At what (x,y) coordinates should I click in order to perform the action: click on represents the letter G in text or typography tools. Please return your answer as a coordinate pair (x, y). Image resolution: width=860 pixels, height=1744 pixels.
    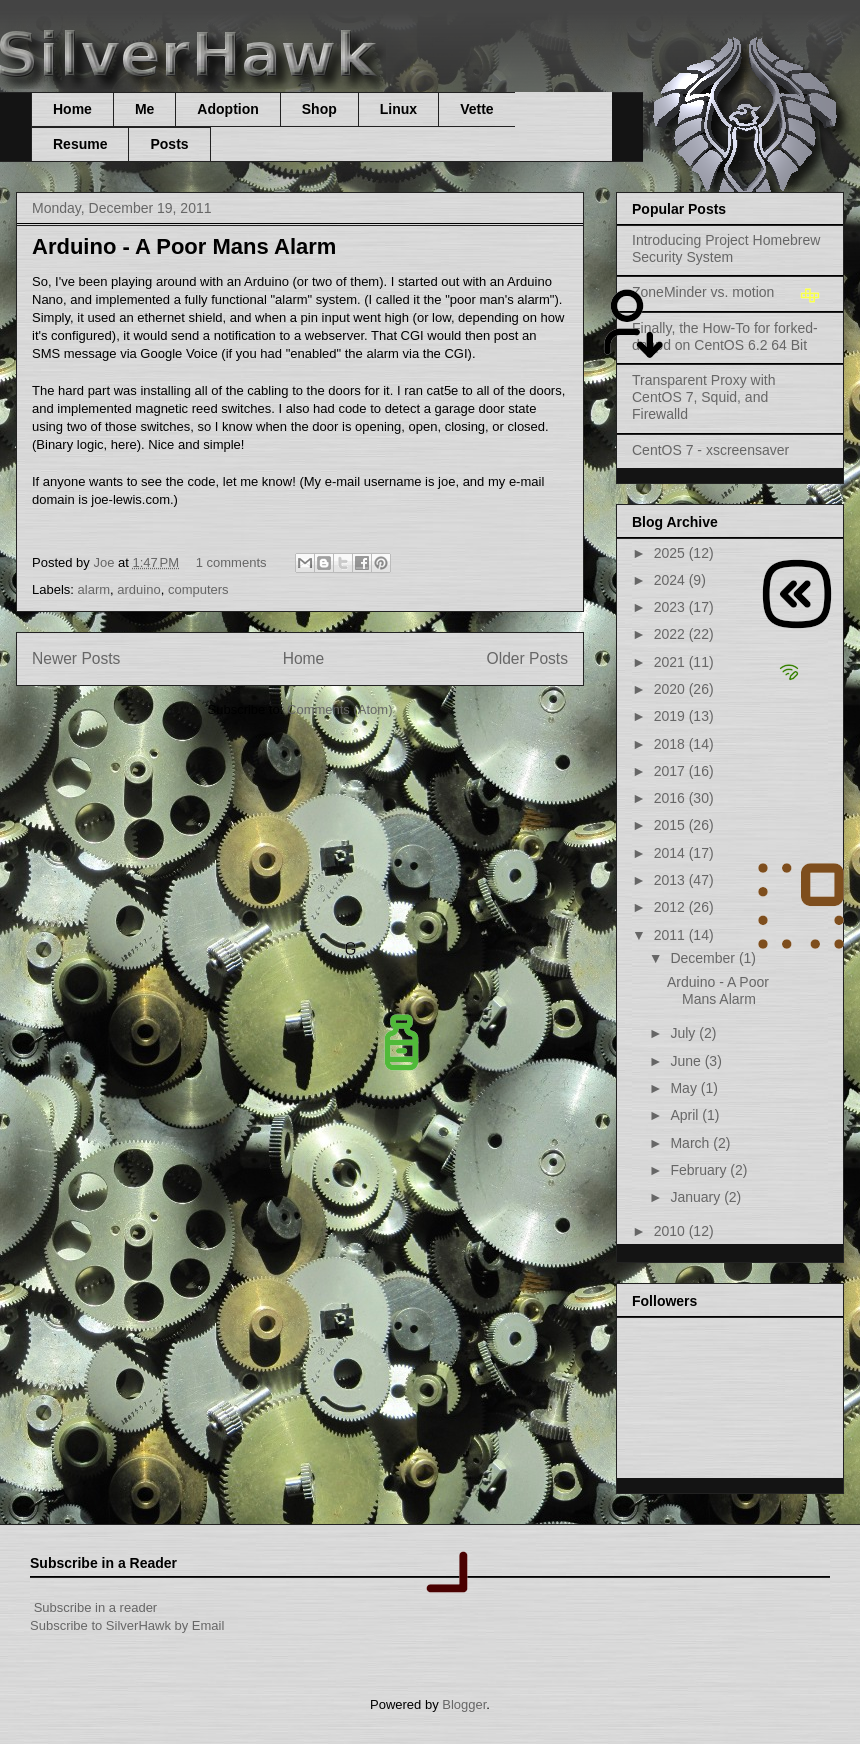
    Looking at the image, I should click on (350, 948).